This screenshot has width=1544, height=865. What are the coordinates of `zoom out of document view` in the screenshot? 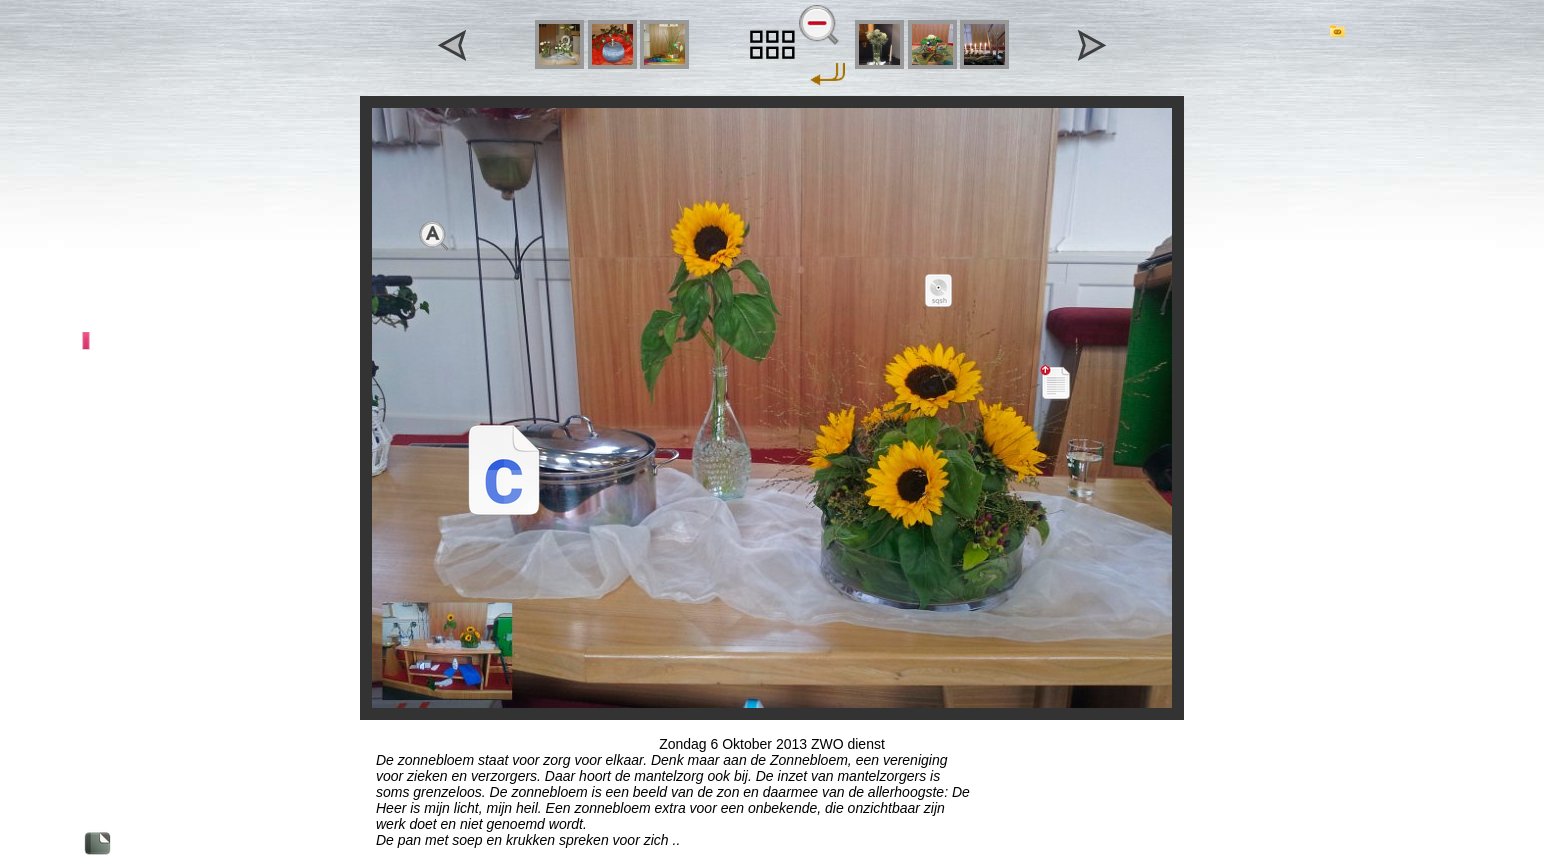 It's located at (819, 25).